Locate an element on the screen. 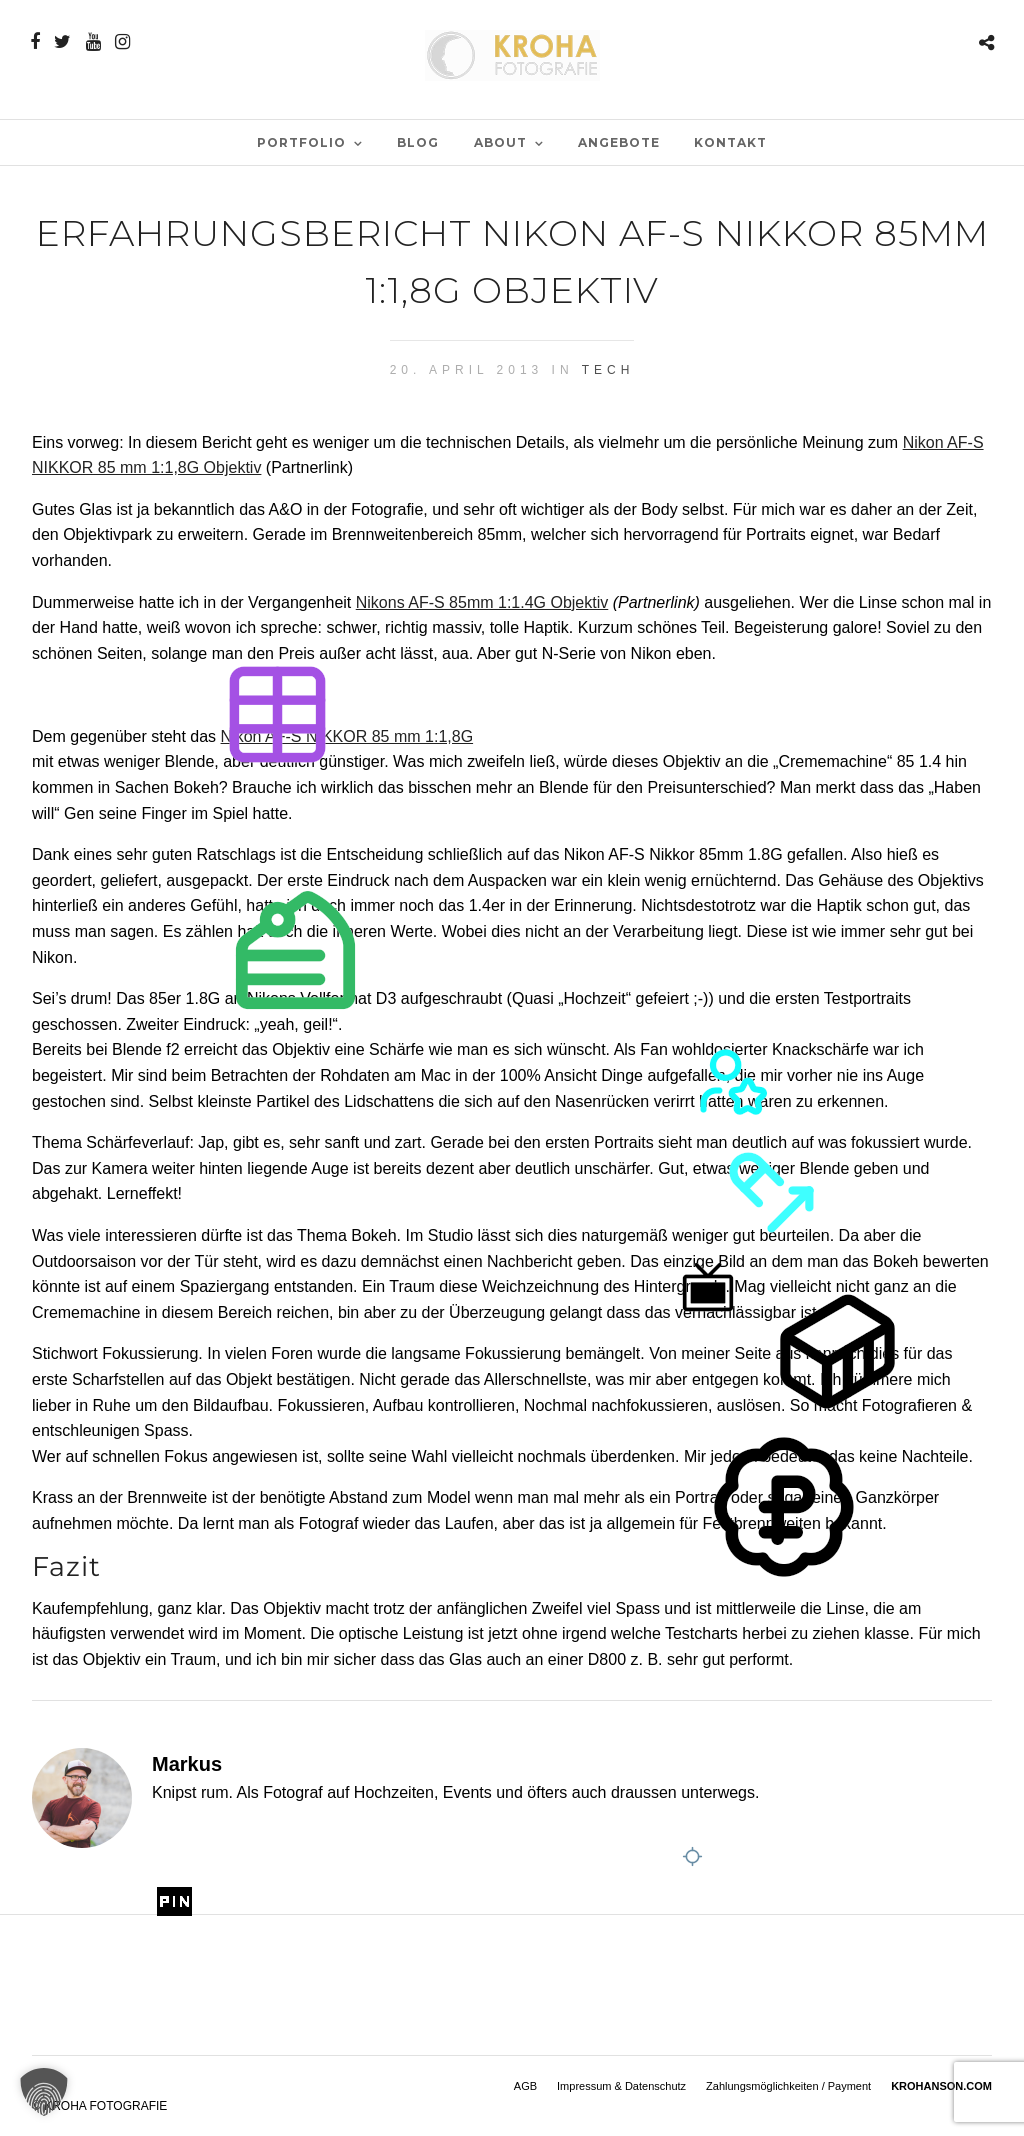  indicates PIN code entry required is located at coordinates (174, 1901).